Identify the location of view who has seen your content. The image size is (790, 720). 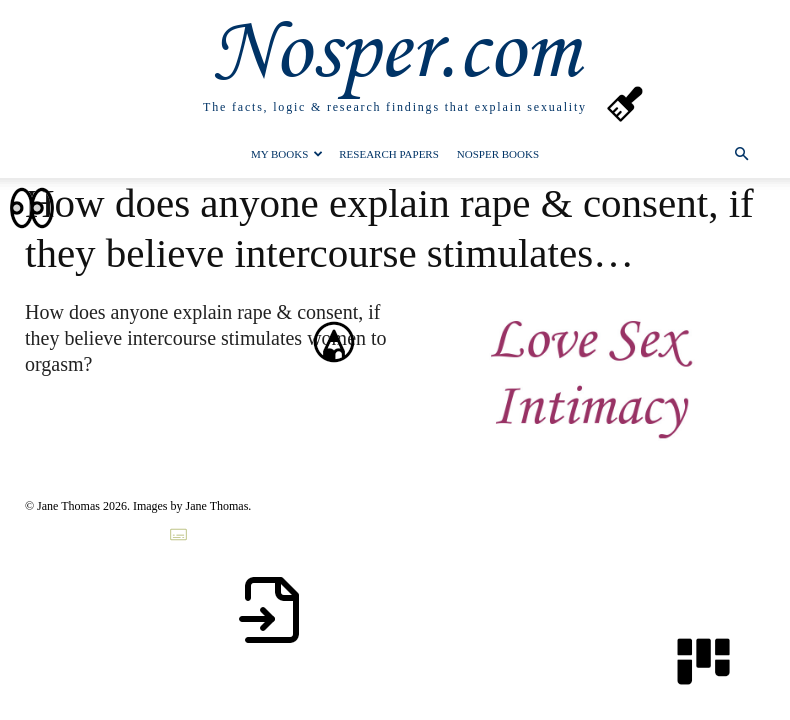
(32, 208).